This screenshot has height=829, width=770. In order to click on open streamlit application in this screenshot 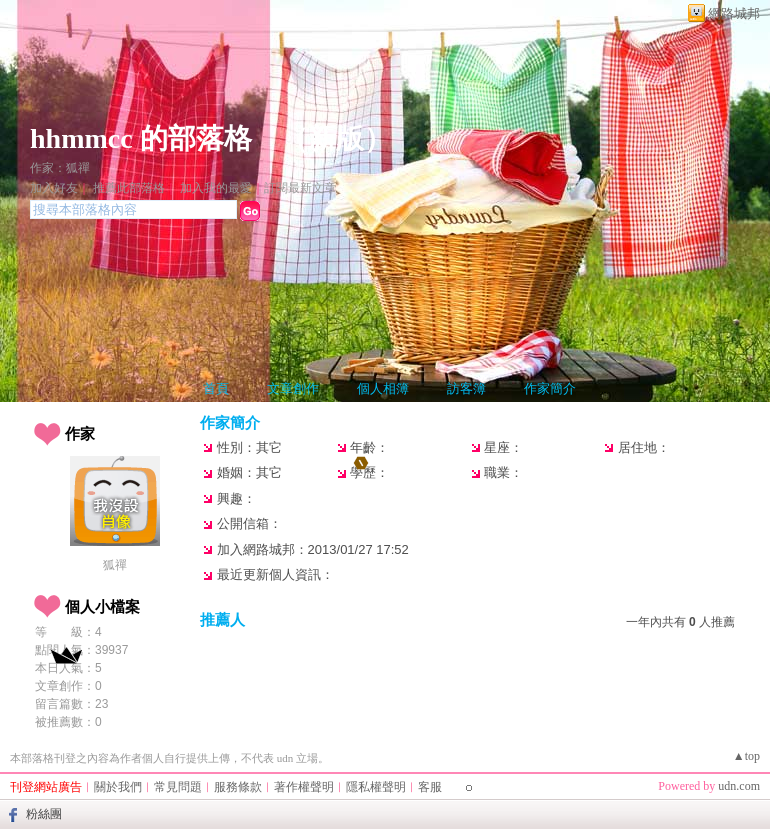, I will do `click(66, 655)`.